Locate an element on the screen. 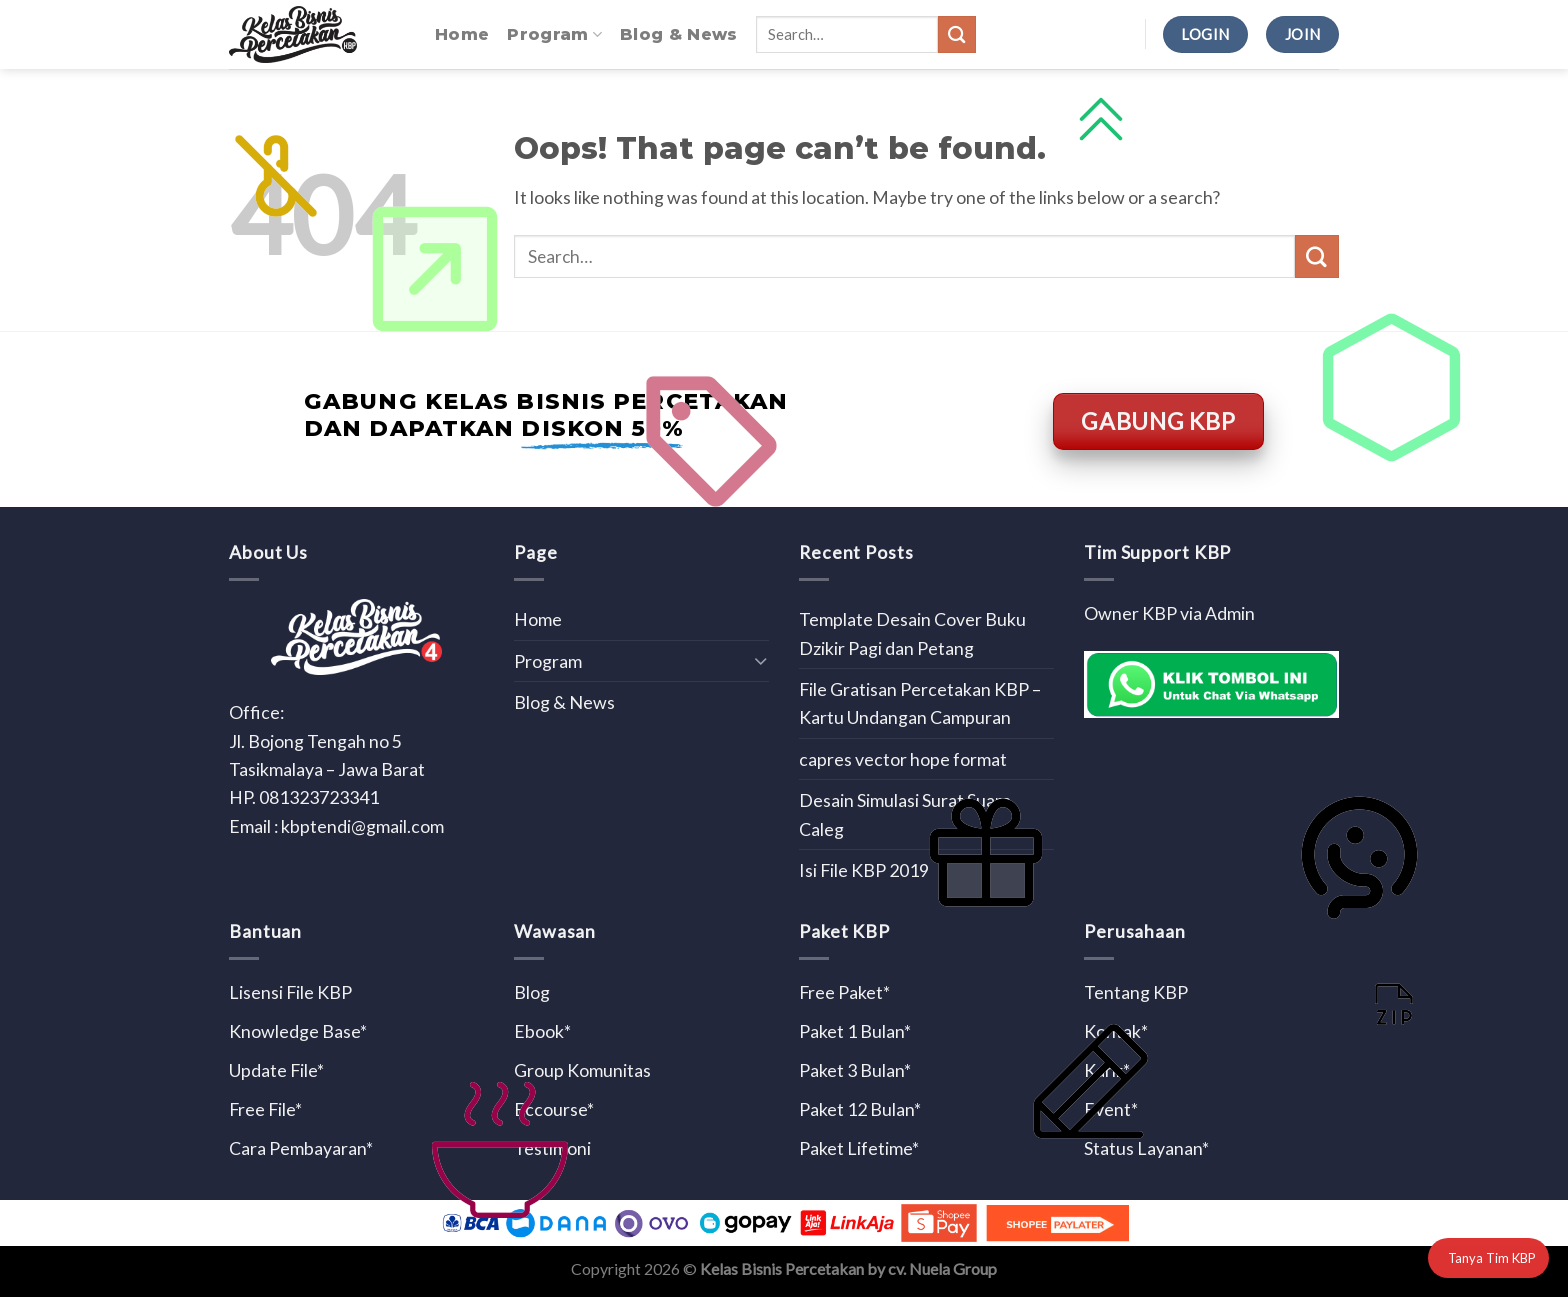 This screenshot has height=1297, width=1568. view hot food or soup options is located at coordinates (500, 1150).